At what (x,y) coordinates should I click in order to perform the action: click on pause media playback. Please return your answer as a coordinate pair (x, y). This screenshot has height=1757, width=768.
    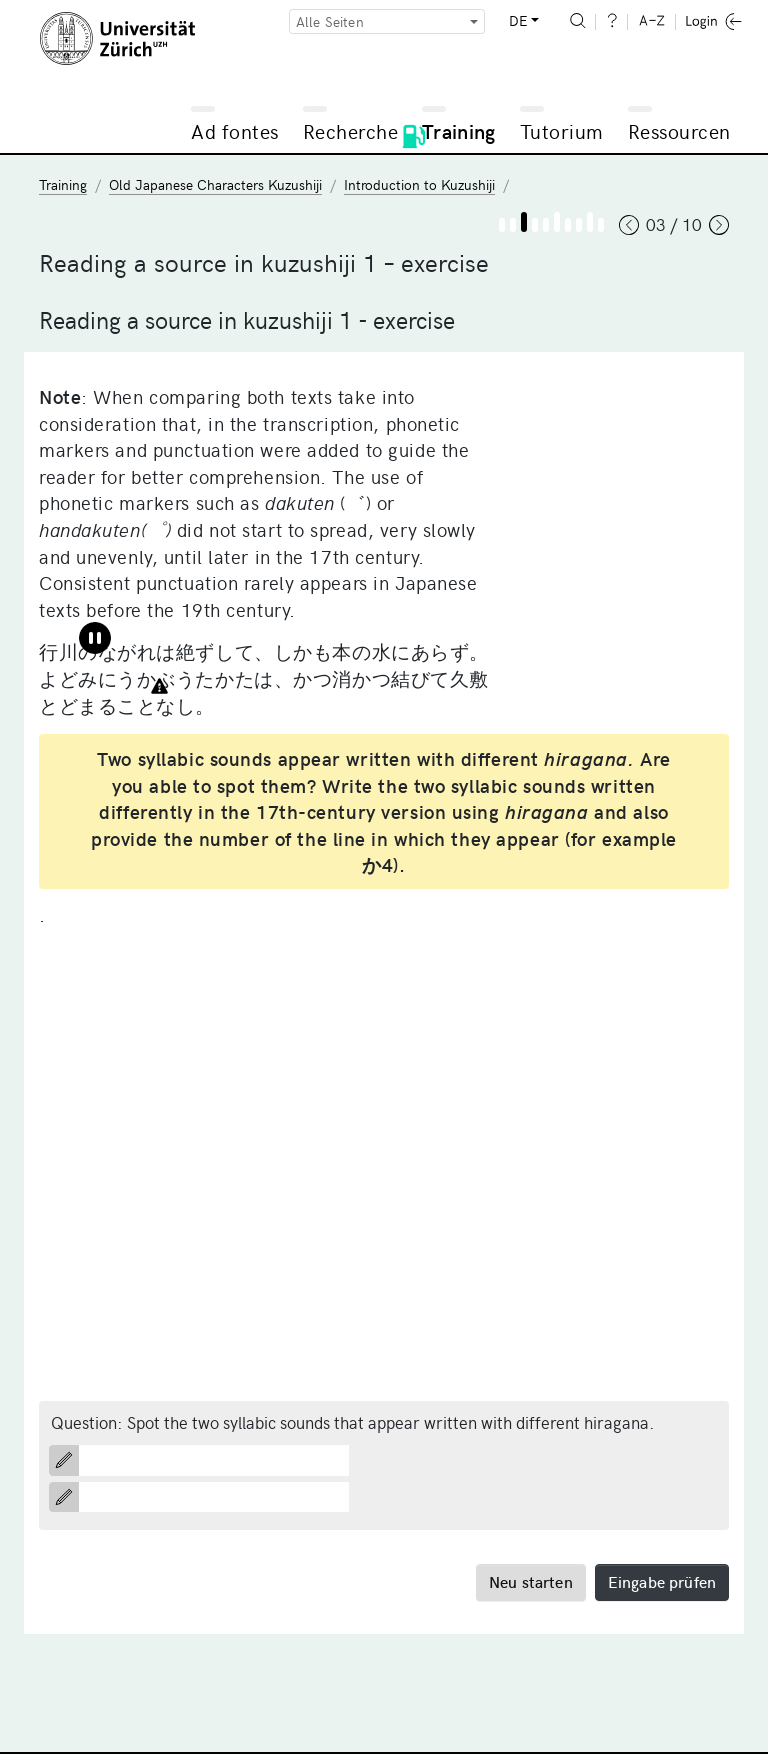
    Looking at the image, I should click on (95, 638).